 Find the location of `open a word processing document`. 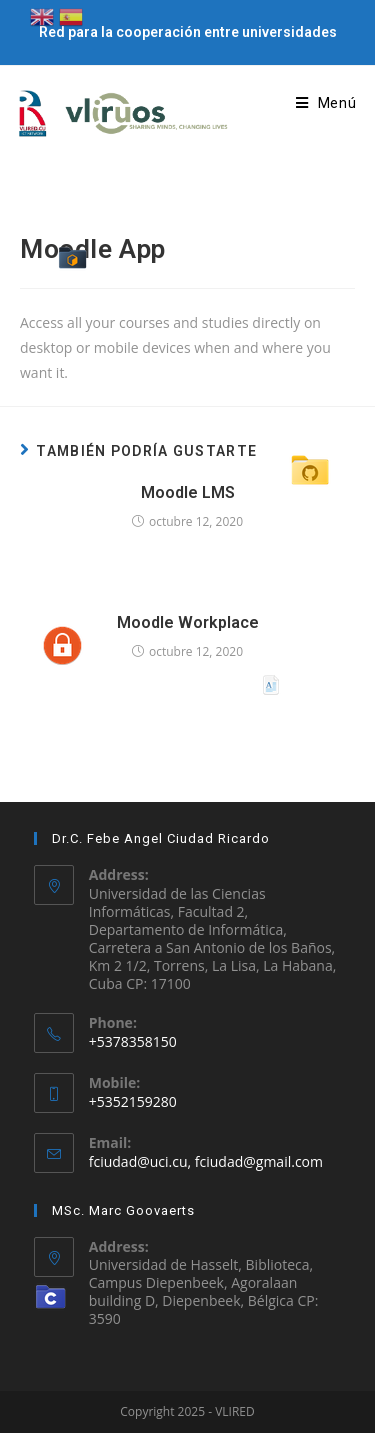

open a word processing document is located at coordinates (271, 685).